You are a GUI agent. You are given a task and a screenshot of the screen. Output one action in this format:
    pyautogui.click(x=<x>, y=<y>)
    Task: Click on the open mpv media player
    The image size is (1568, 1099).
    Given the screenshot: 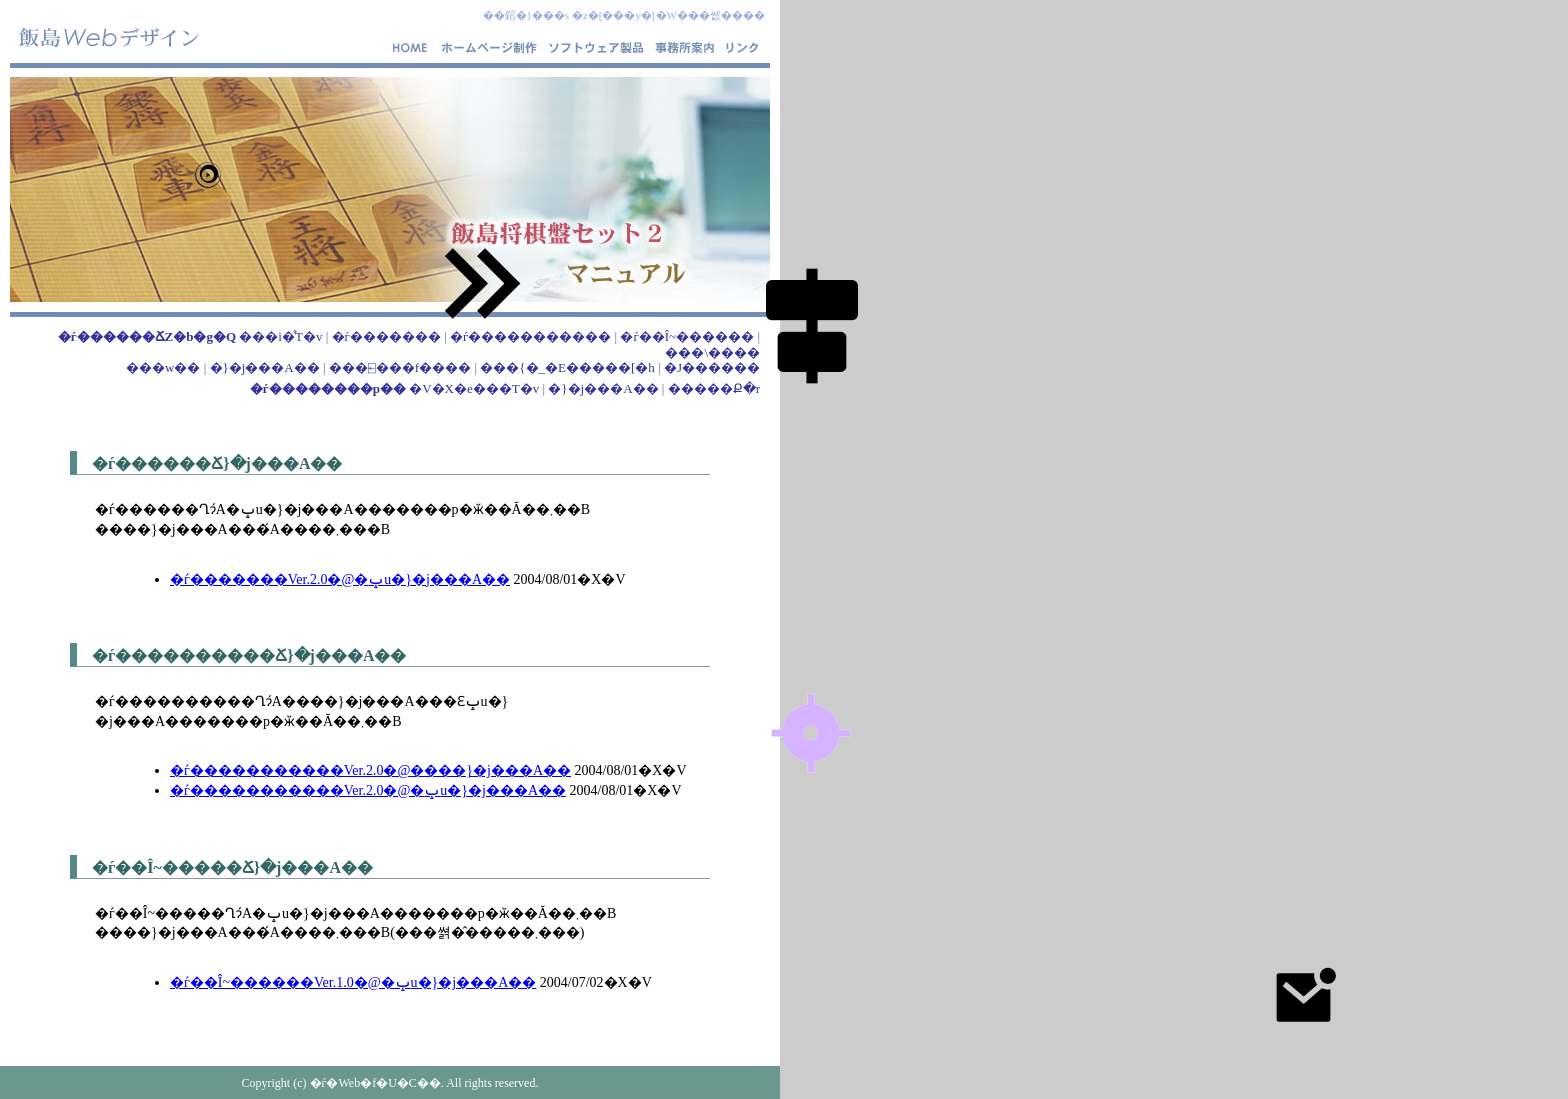 What is the action you would take?
    pyautogui.click(x=208, y=175)
    